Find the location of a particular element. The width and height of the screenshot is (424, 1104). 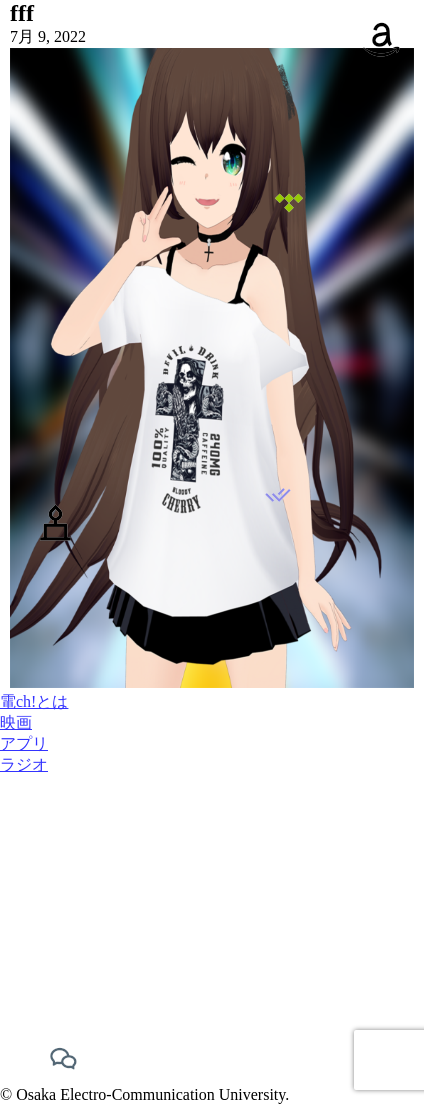

open the Amazon app is located at coordinates (381, 38).